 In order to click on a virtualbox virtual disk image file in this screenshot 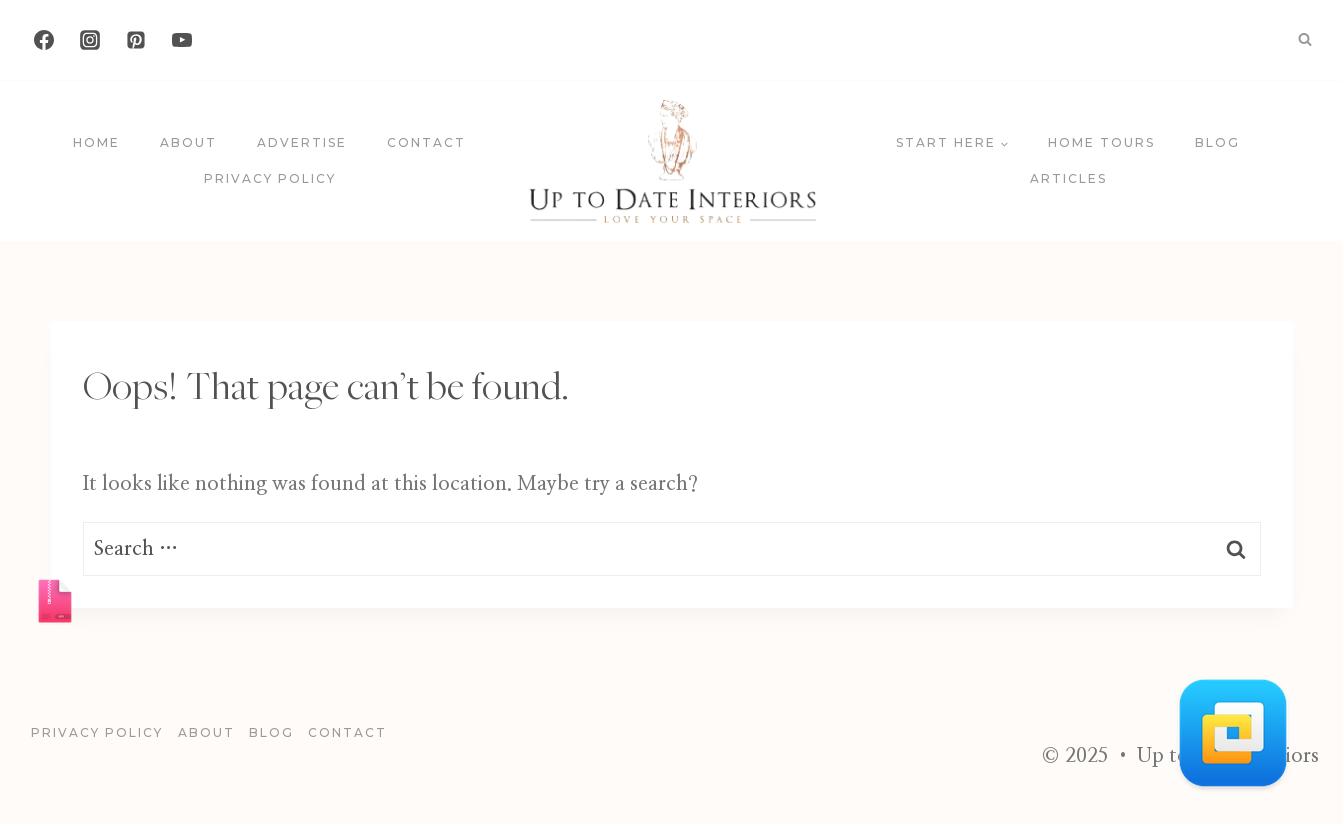, I will do `click(55, 602)`.